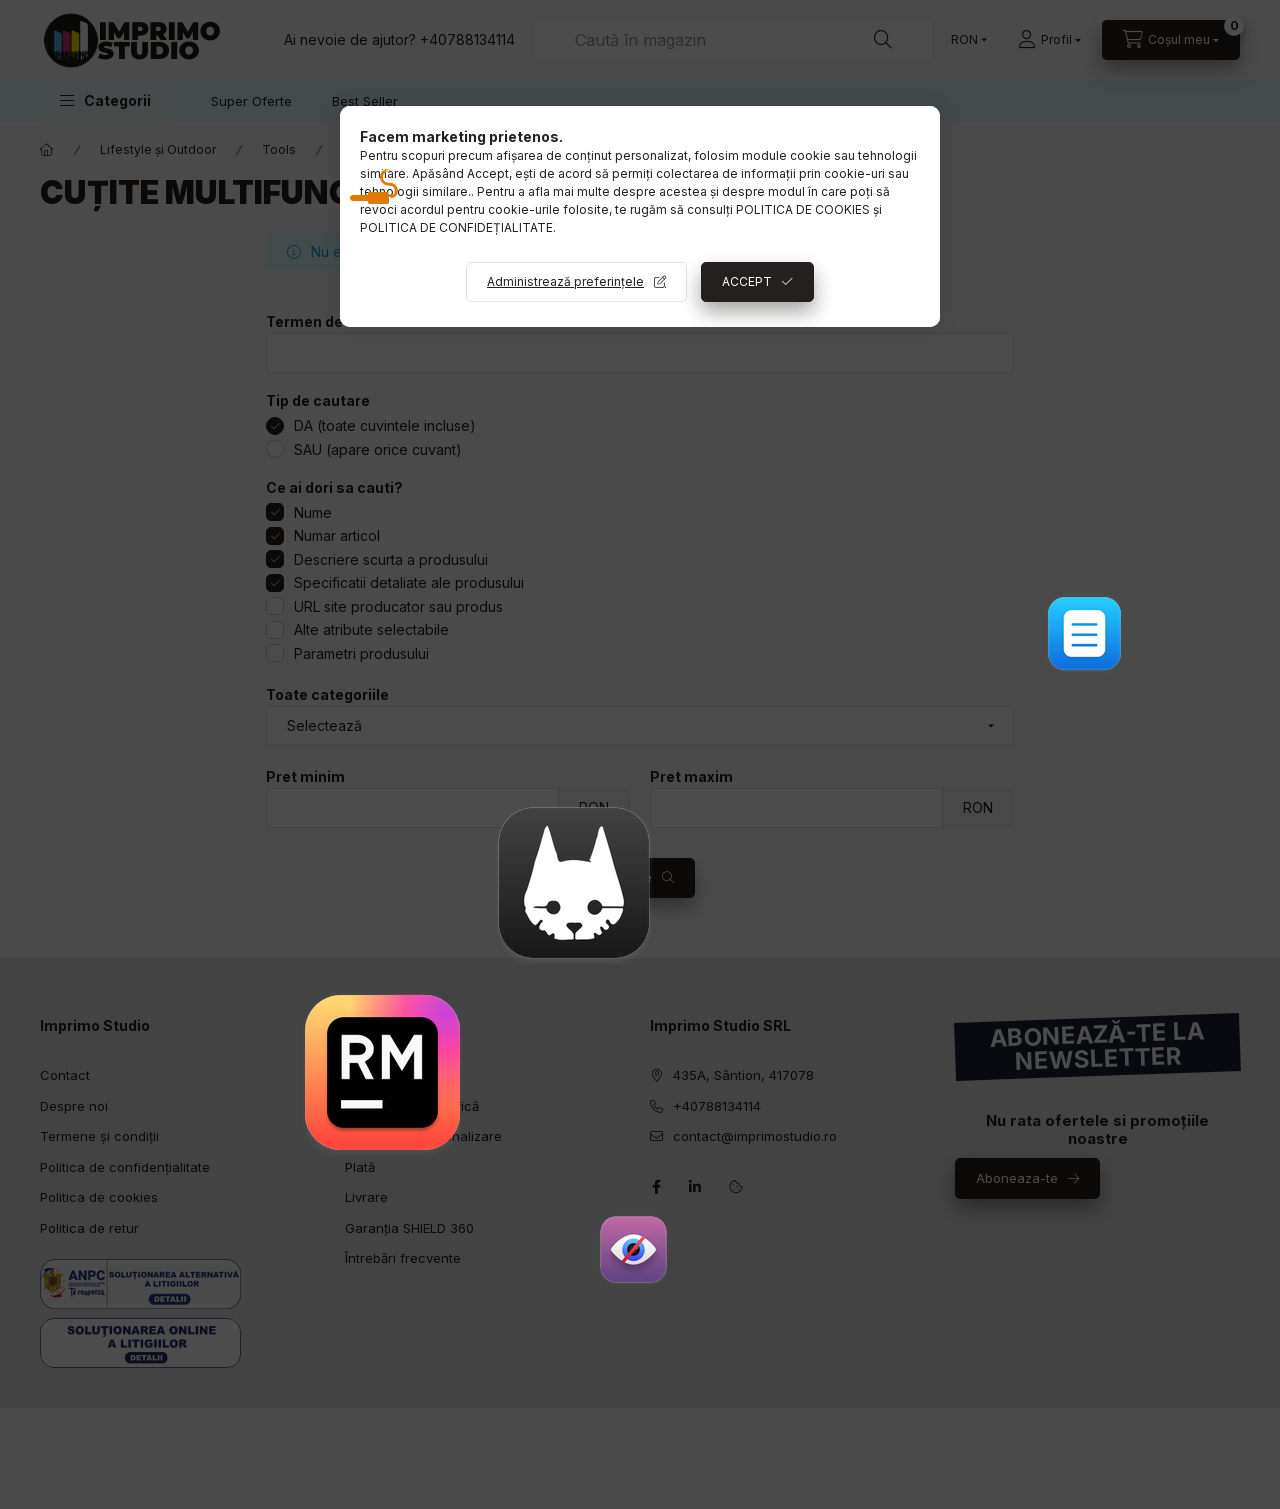 This screenshot has height=1509, width=1280. Describe the element at coordinates (1084, 633) in the screenshot. I see `open notes or documents app` at that location.